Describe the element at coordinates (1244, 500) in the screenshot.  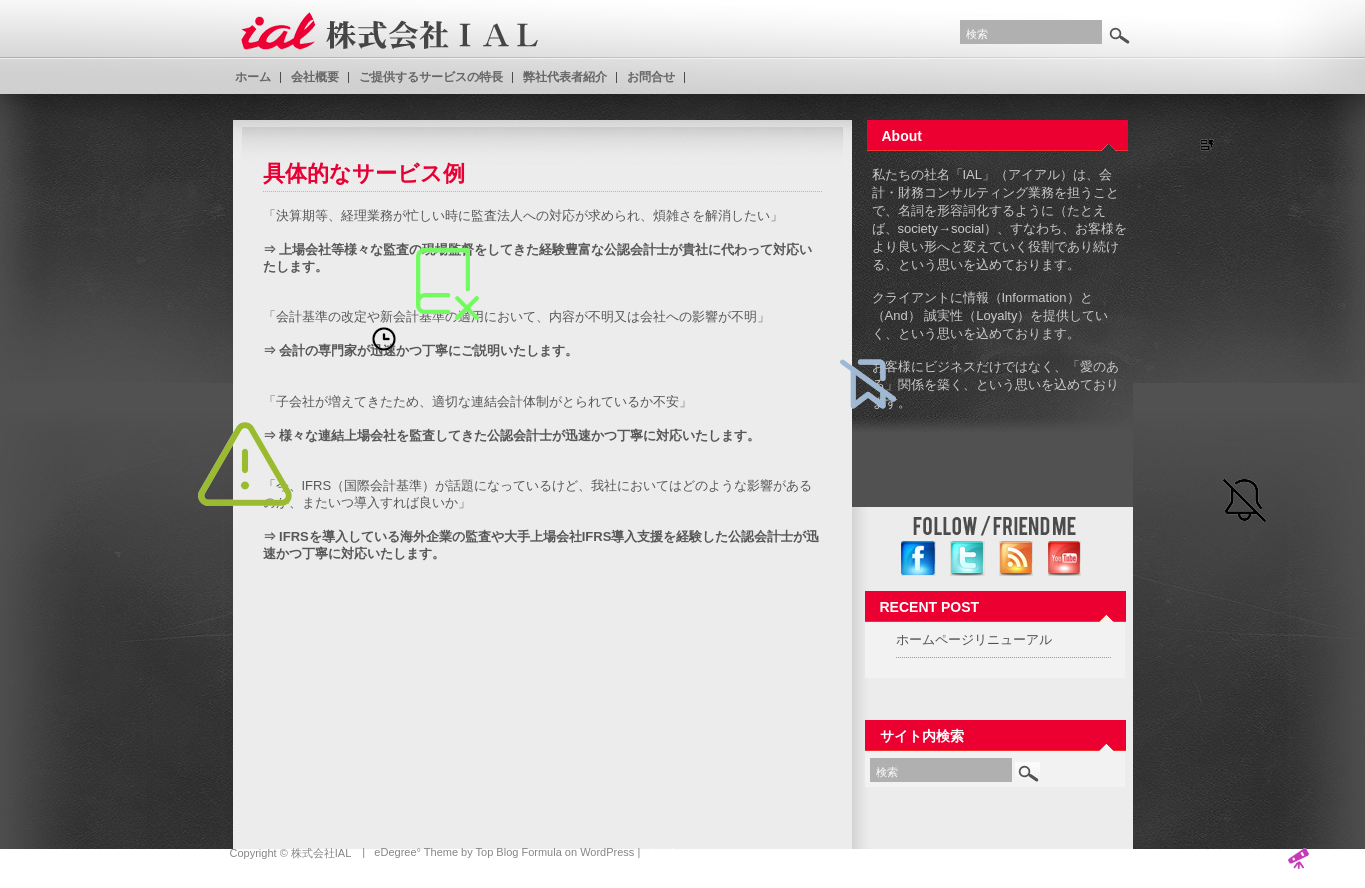
I see `mute notifications` at that location.